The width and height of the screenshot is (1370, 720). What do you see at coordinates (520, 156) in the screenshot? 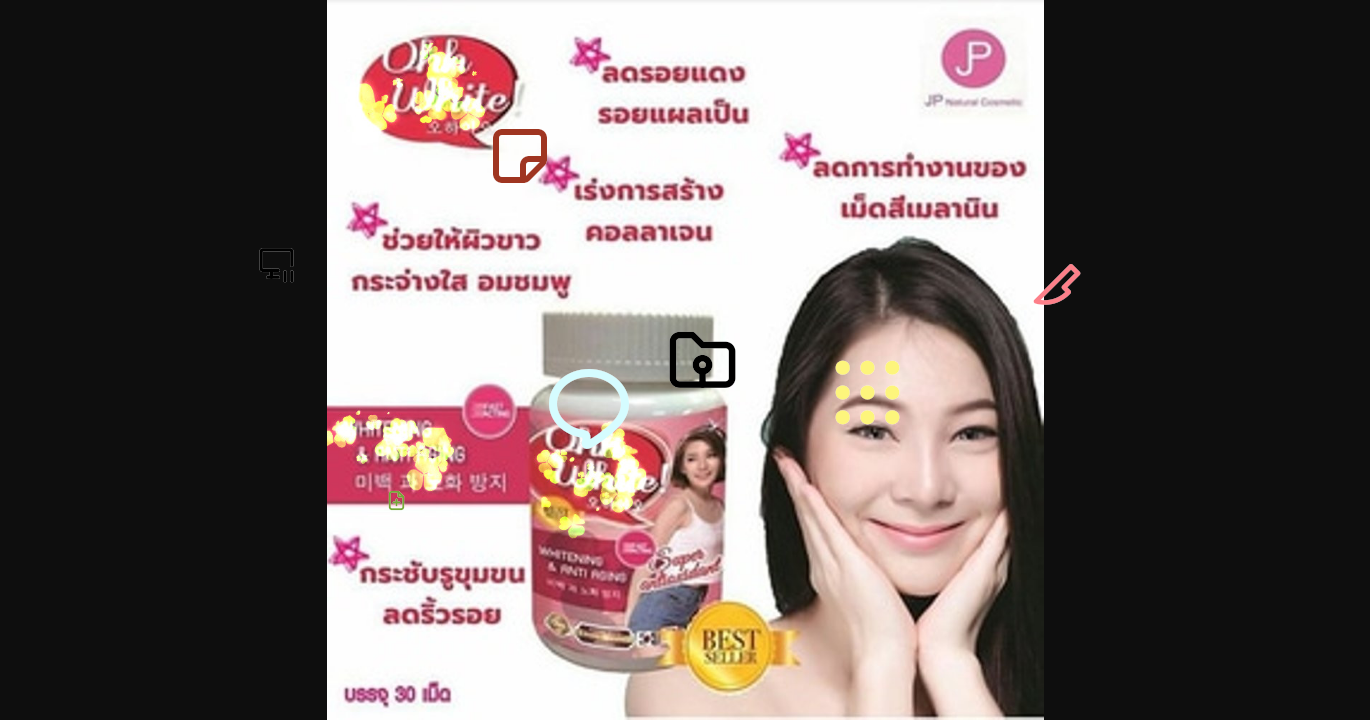
I see `add a sticker to your message` at bounding box center [520, 156].